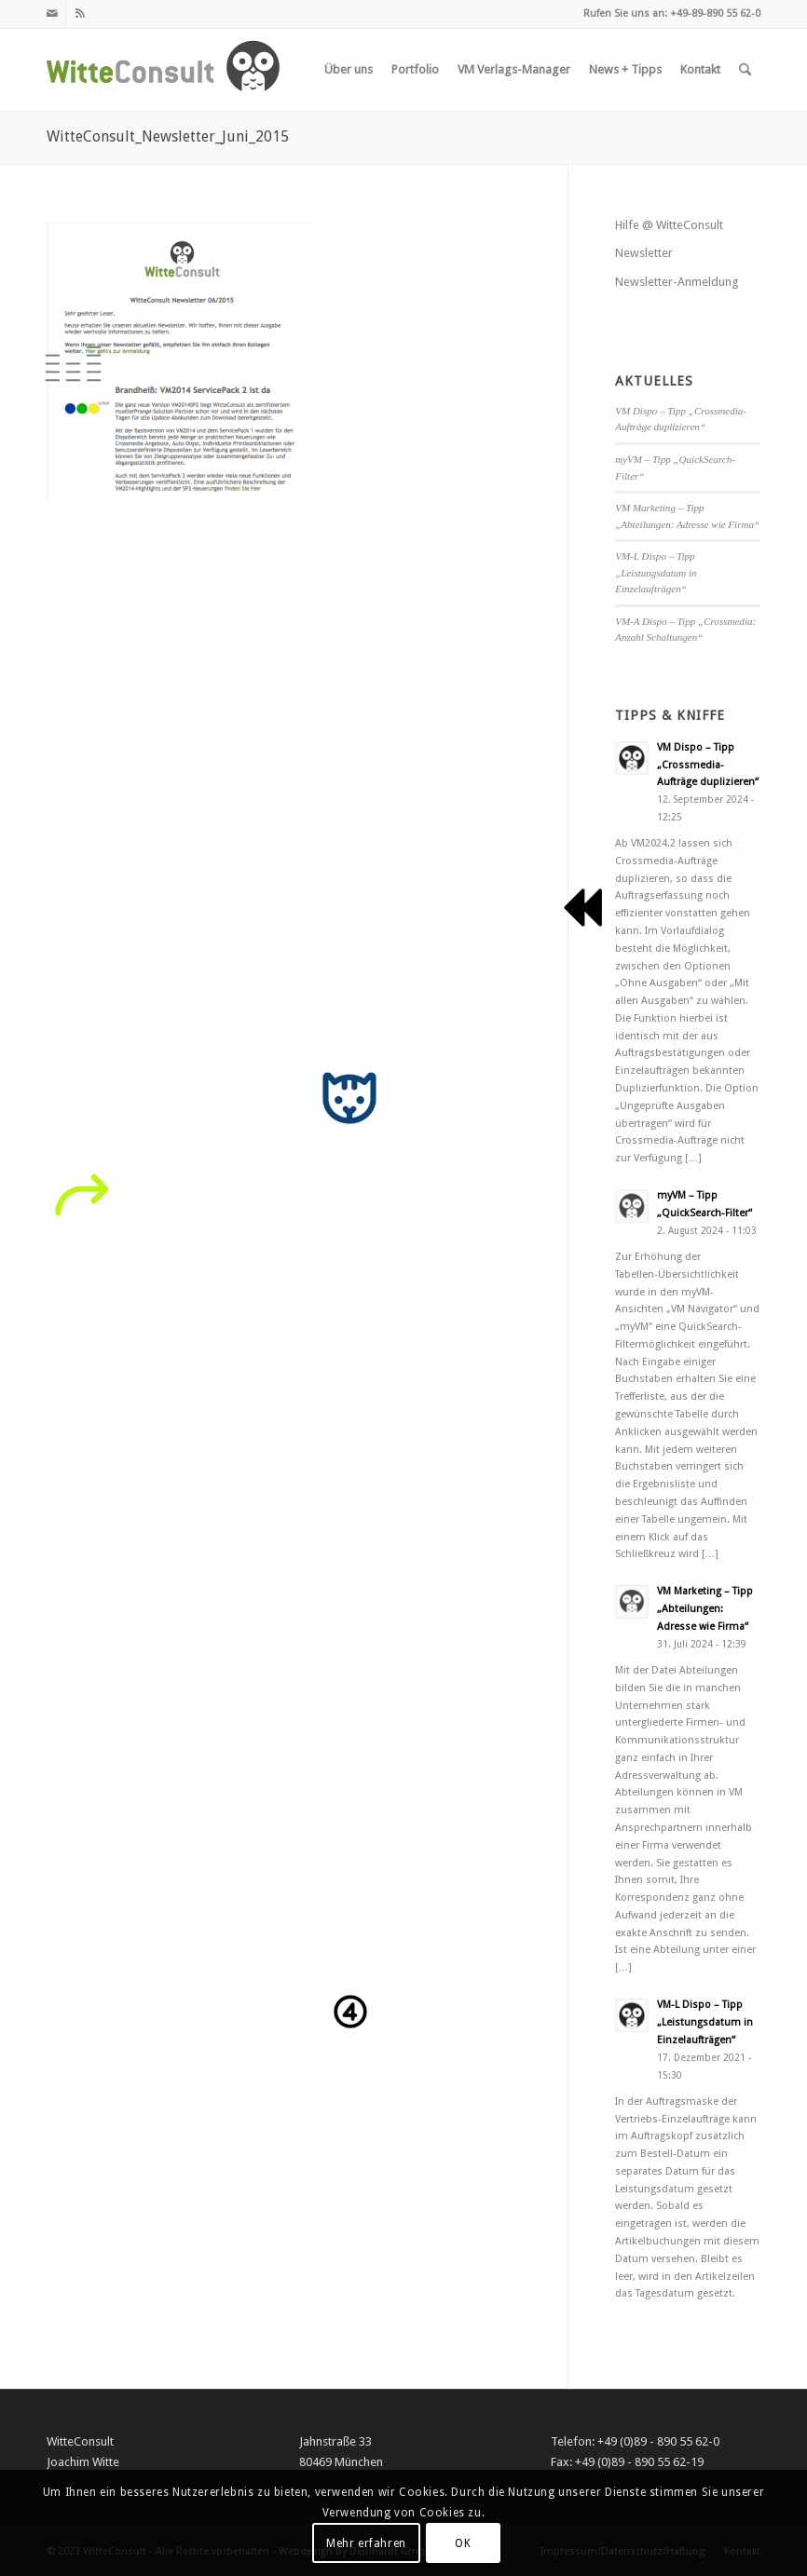 The image size is (807, 2576). Describe the element at coordinates (349, 1097) in the screenshot. I see `view pet-related content or settings` at that location.